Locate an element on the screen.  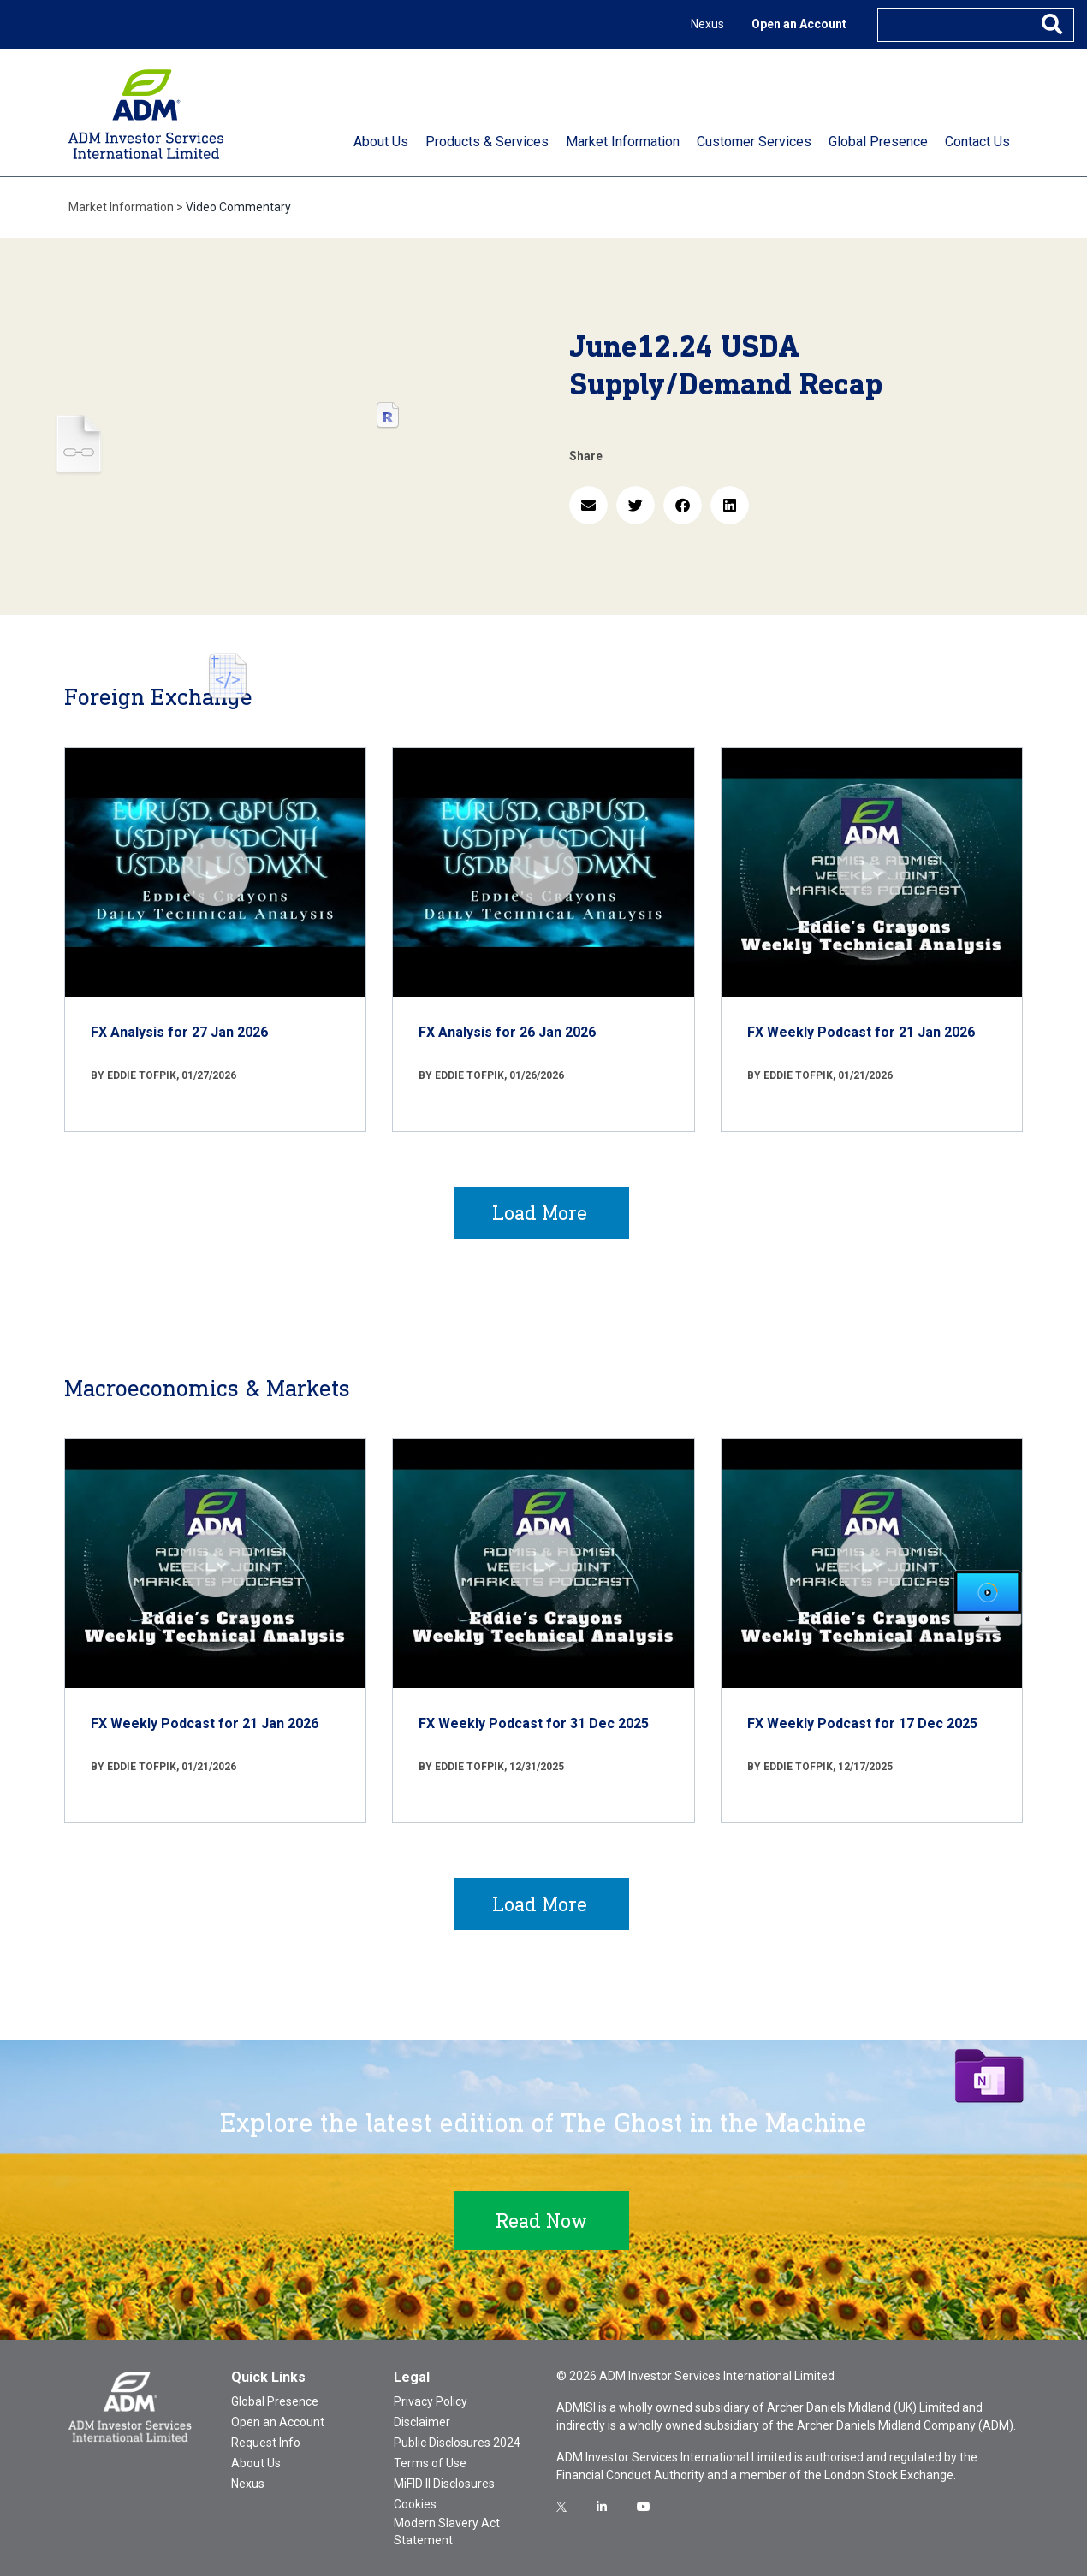
open folder containing Microsoft OneNote files is located at coordinates (989, 2077).